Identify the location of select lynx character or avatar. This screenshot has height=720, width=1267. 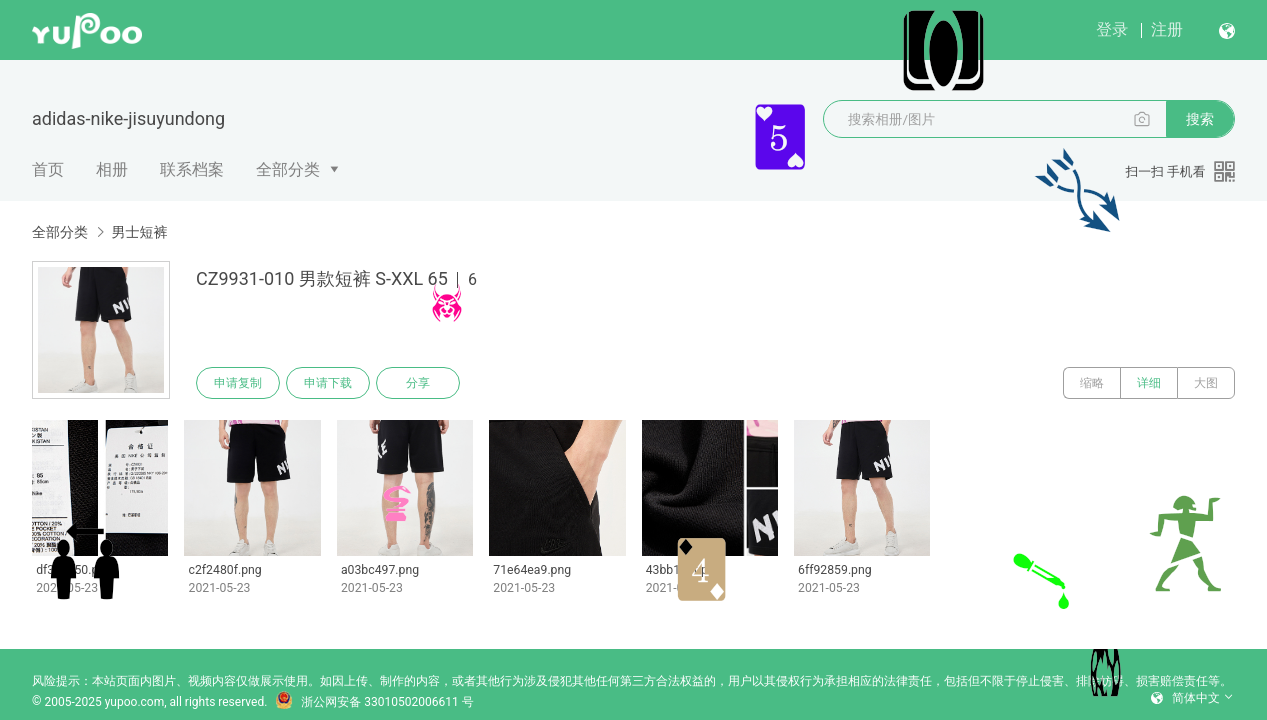
(447, 303).